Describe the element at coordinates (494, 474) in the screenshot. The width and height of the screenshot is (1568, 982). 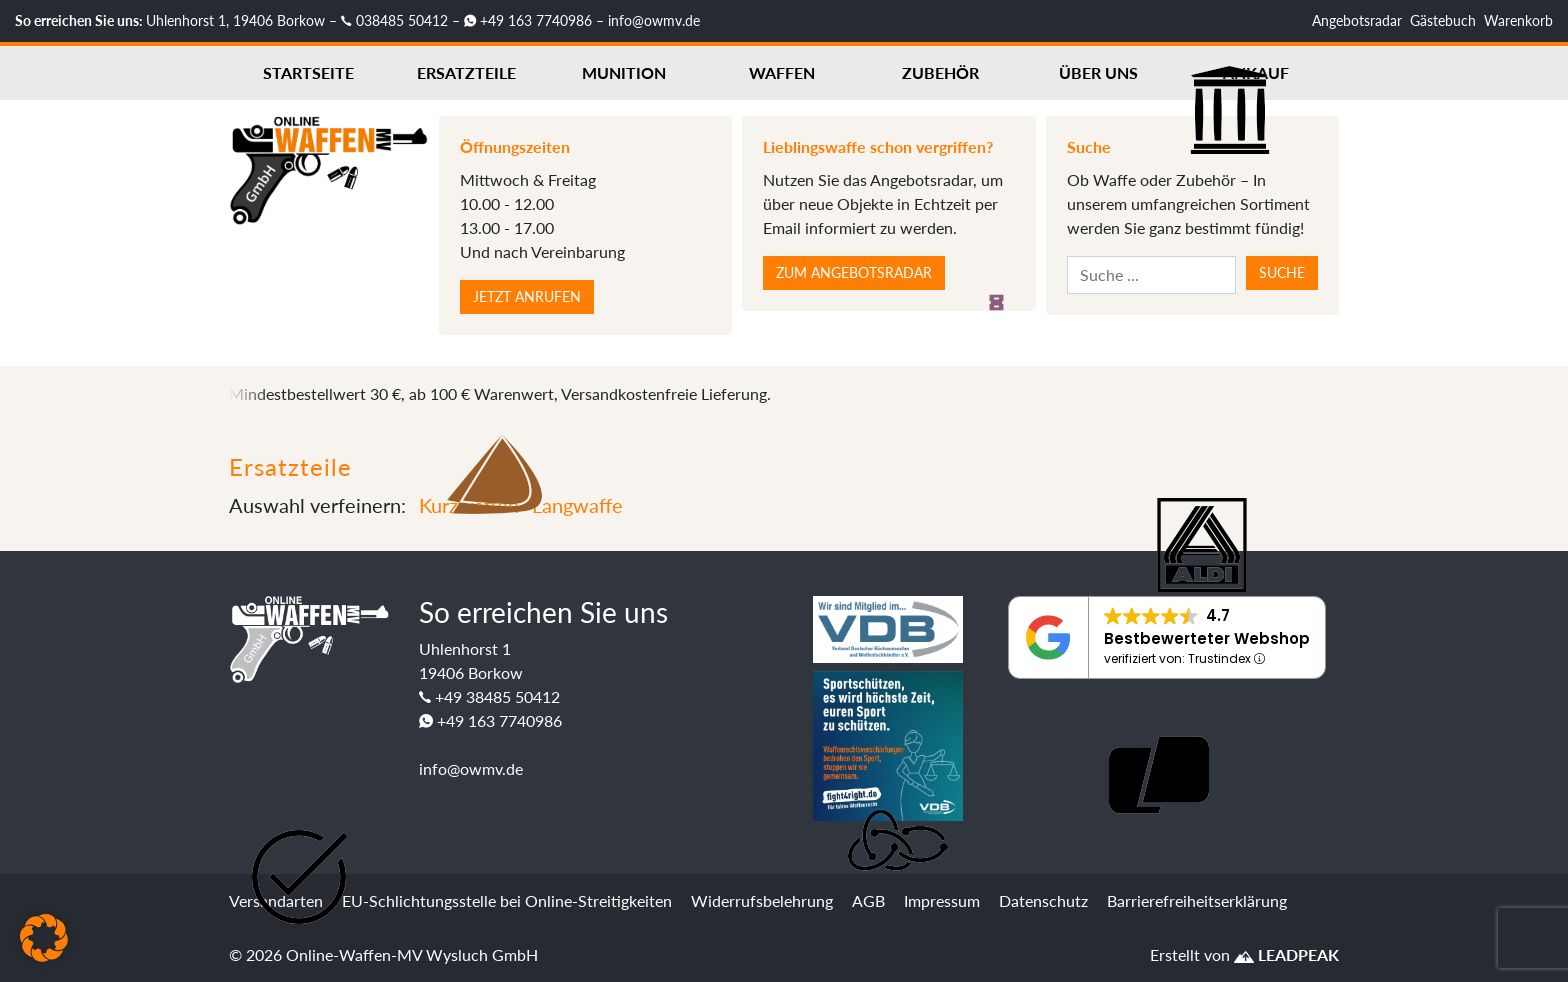
I see `EndeavourOS Linux distribution logo` at that location.